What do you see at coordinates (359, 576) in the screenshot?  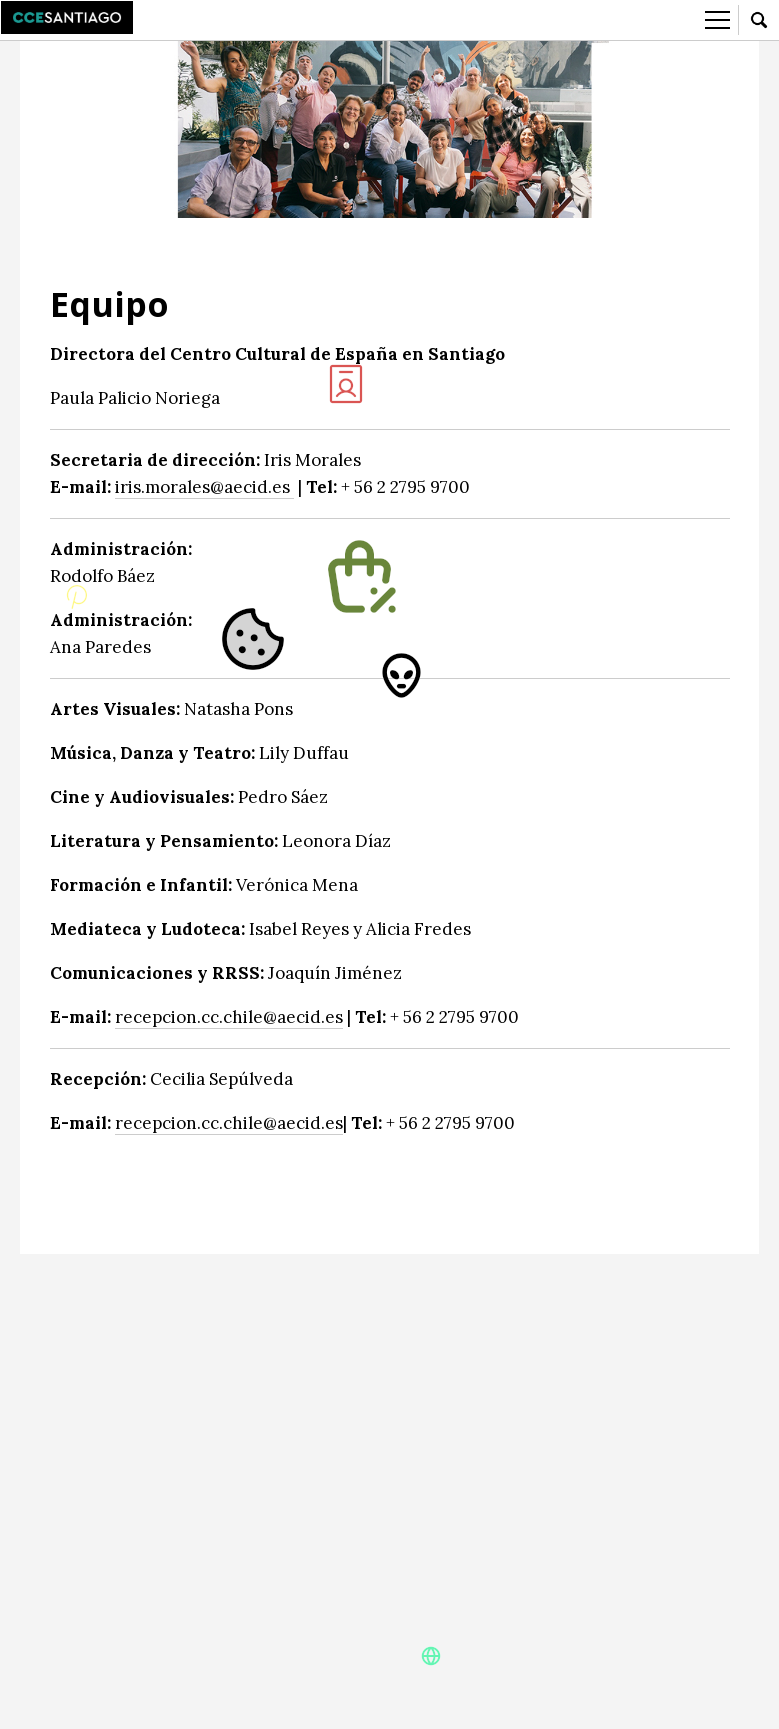 I see `view discounted items in your shopping bag` at bounding box center [359, 576].